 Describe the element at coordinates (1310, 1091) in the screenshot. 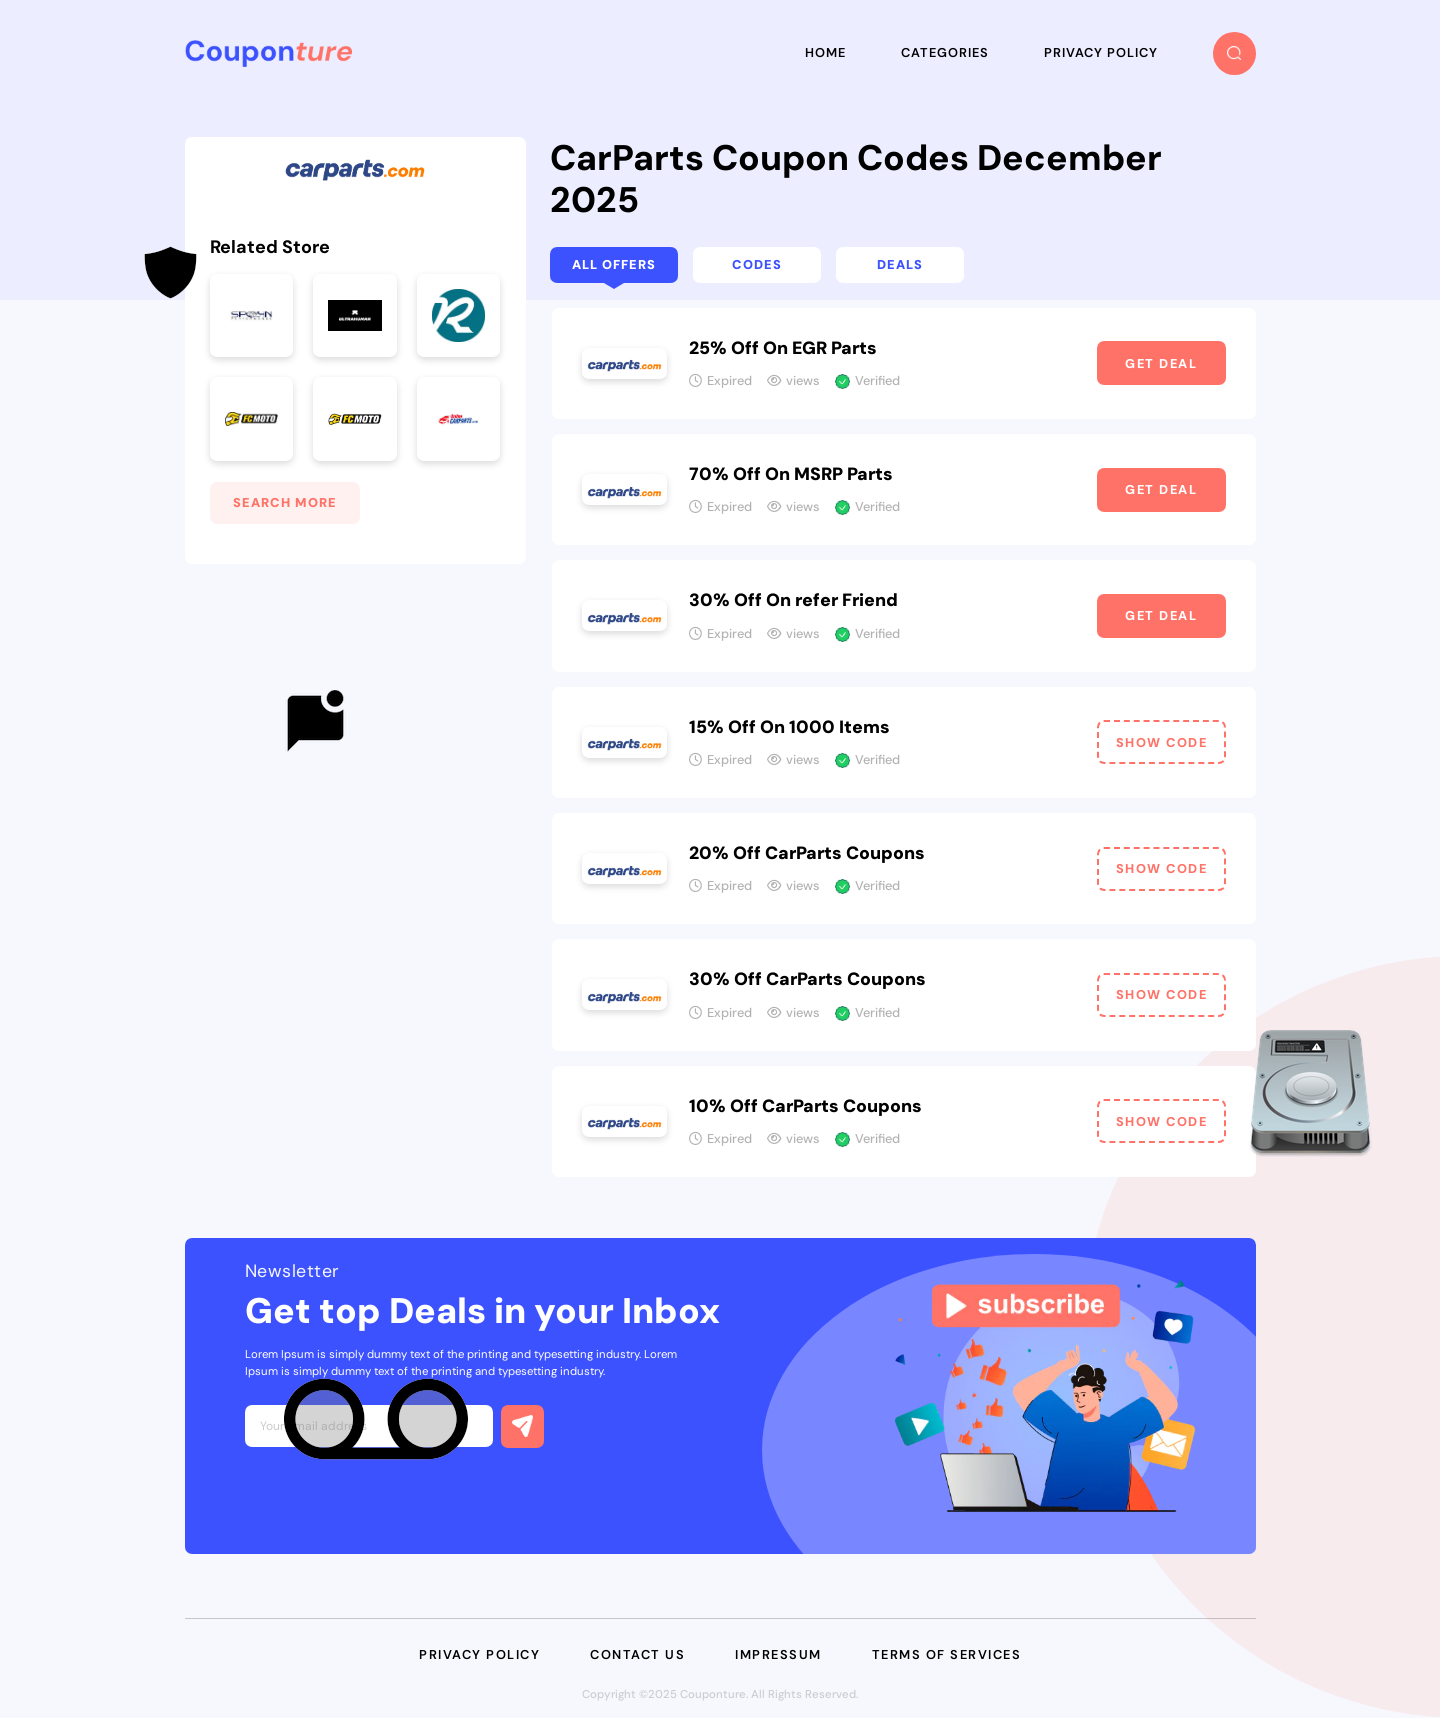

I see `access local hard drive storage` at that location.